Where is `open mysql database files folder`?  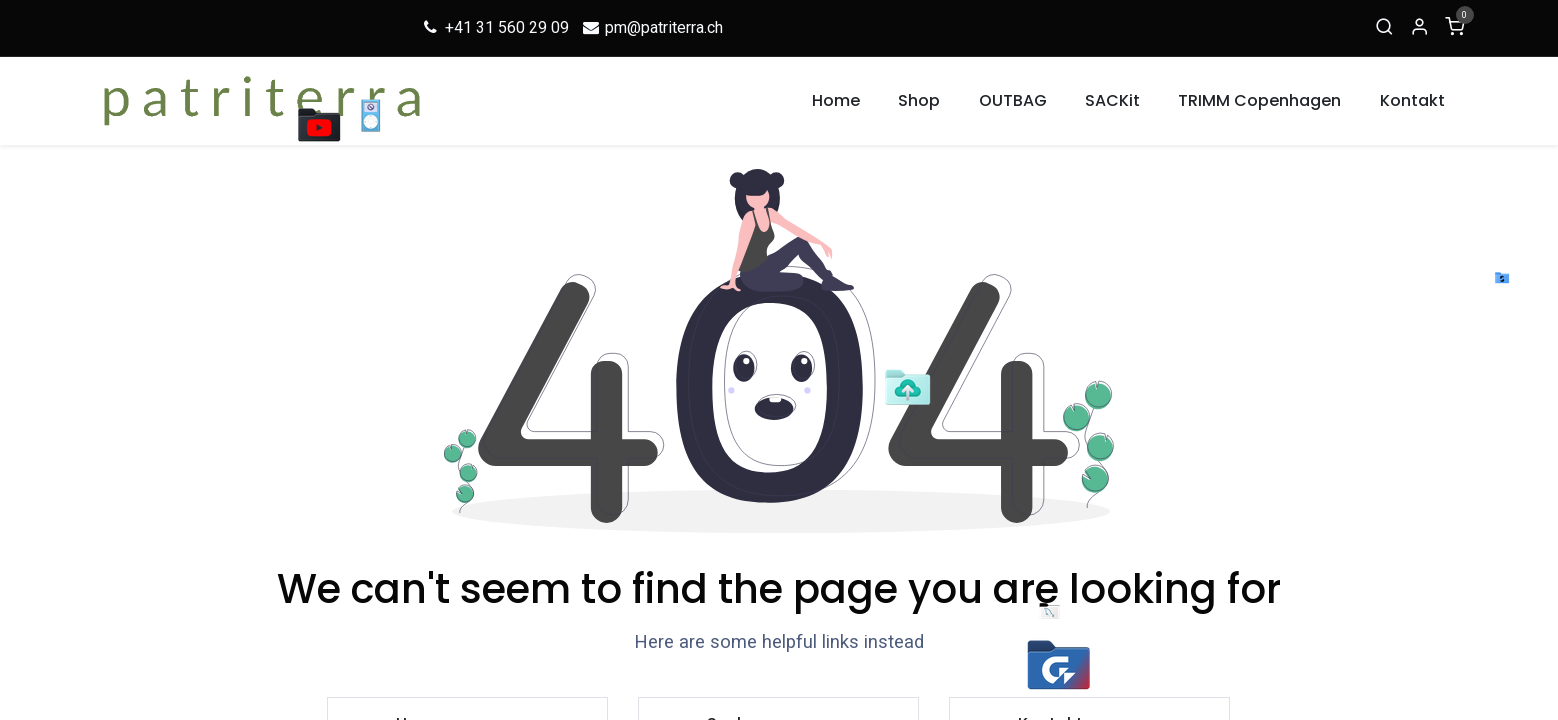
open mysql database files folder is located at coordinates (1049, 611).